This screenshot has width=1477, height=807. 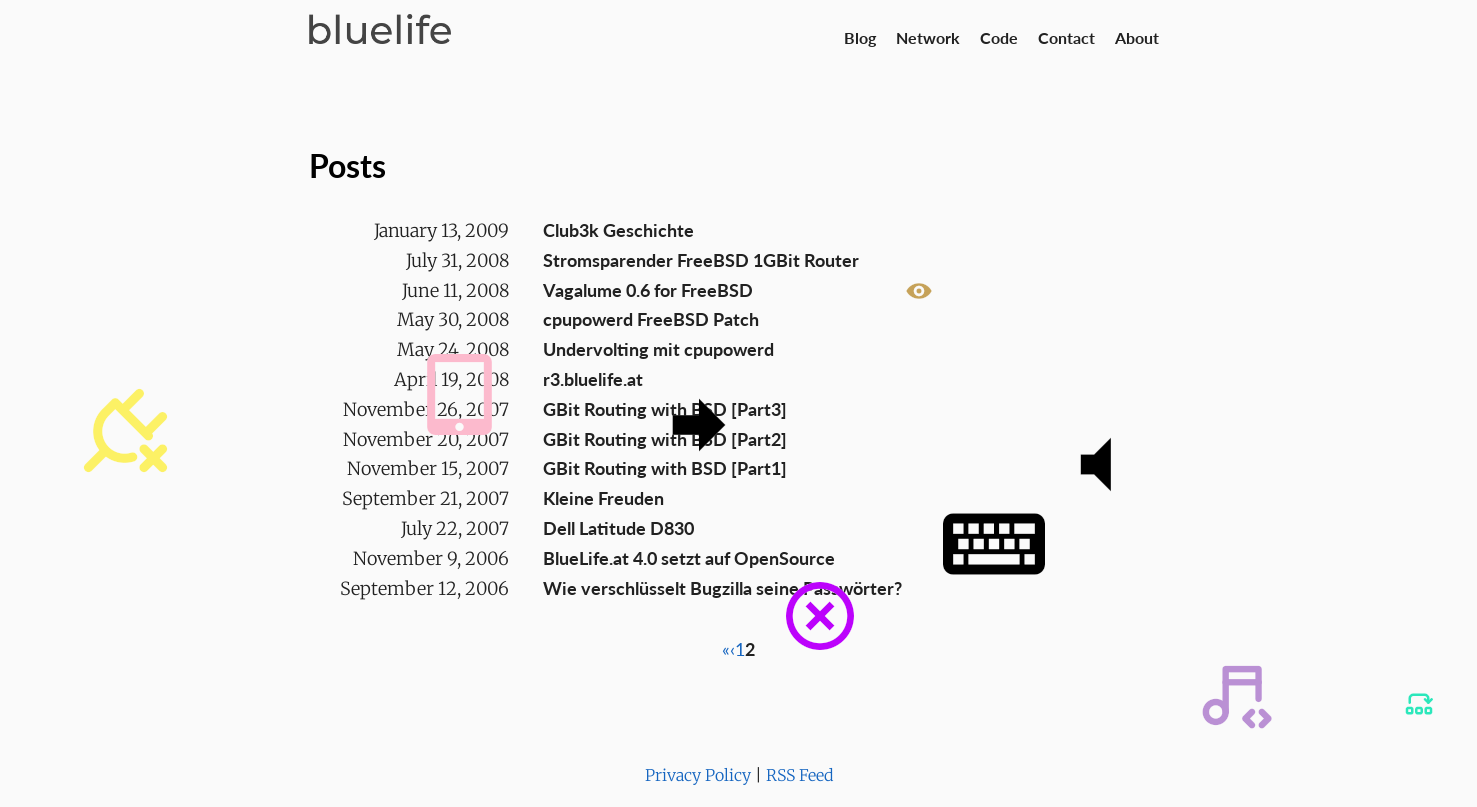 What do you see at coordinates (919, 291) in the screenshot?
I see `show hidden content` at bounding box center [919, 291].